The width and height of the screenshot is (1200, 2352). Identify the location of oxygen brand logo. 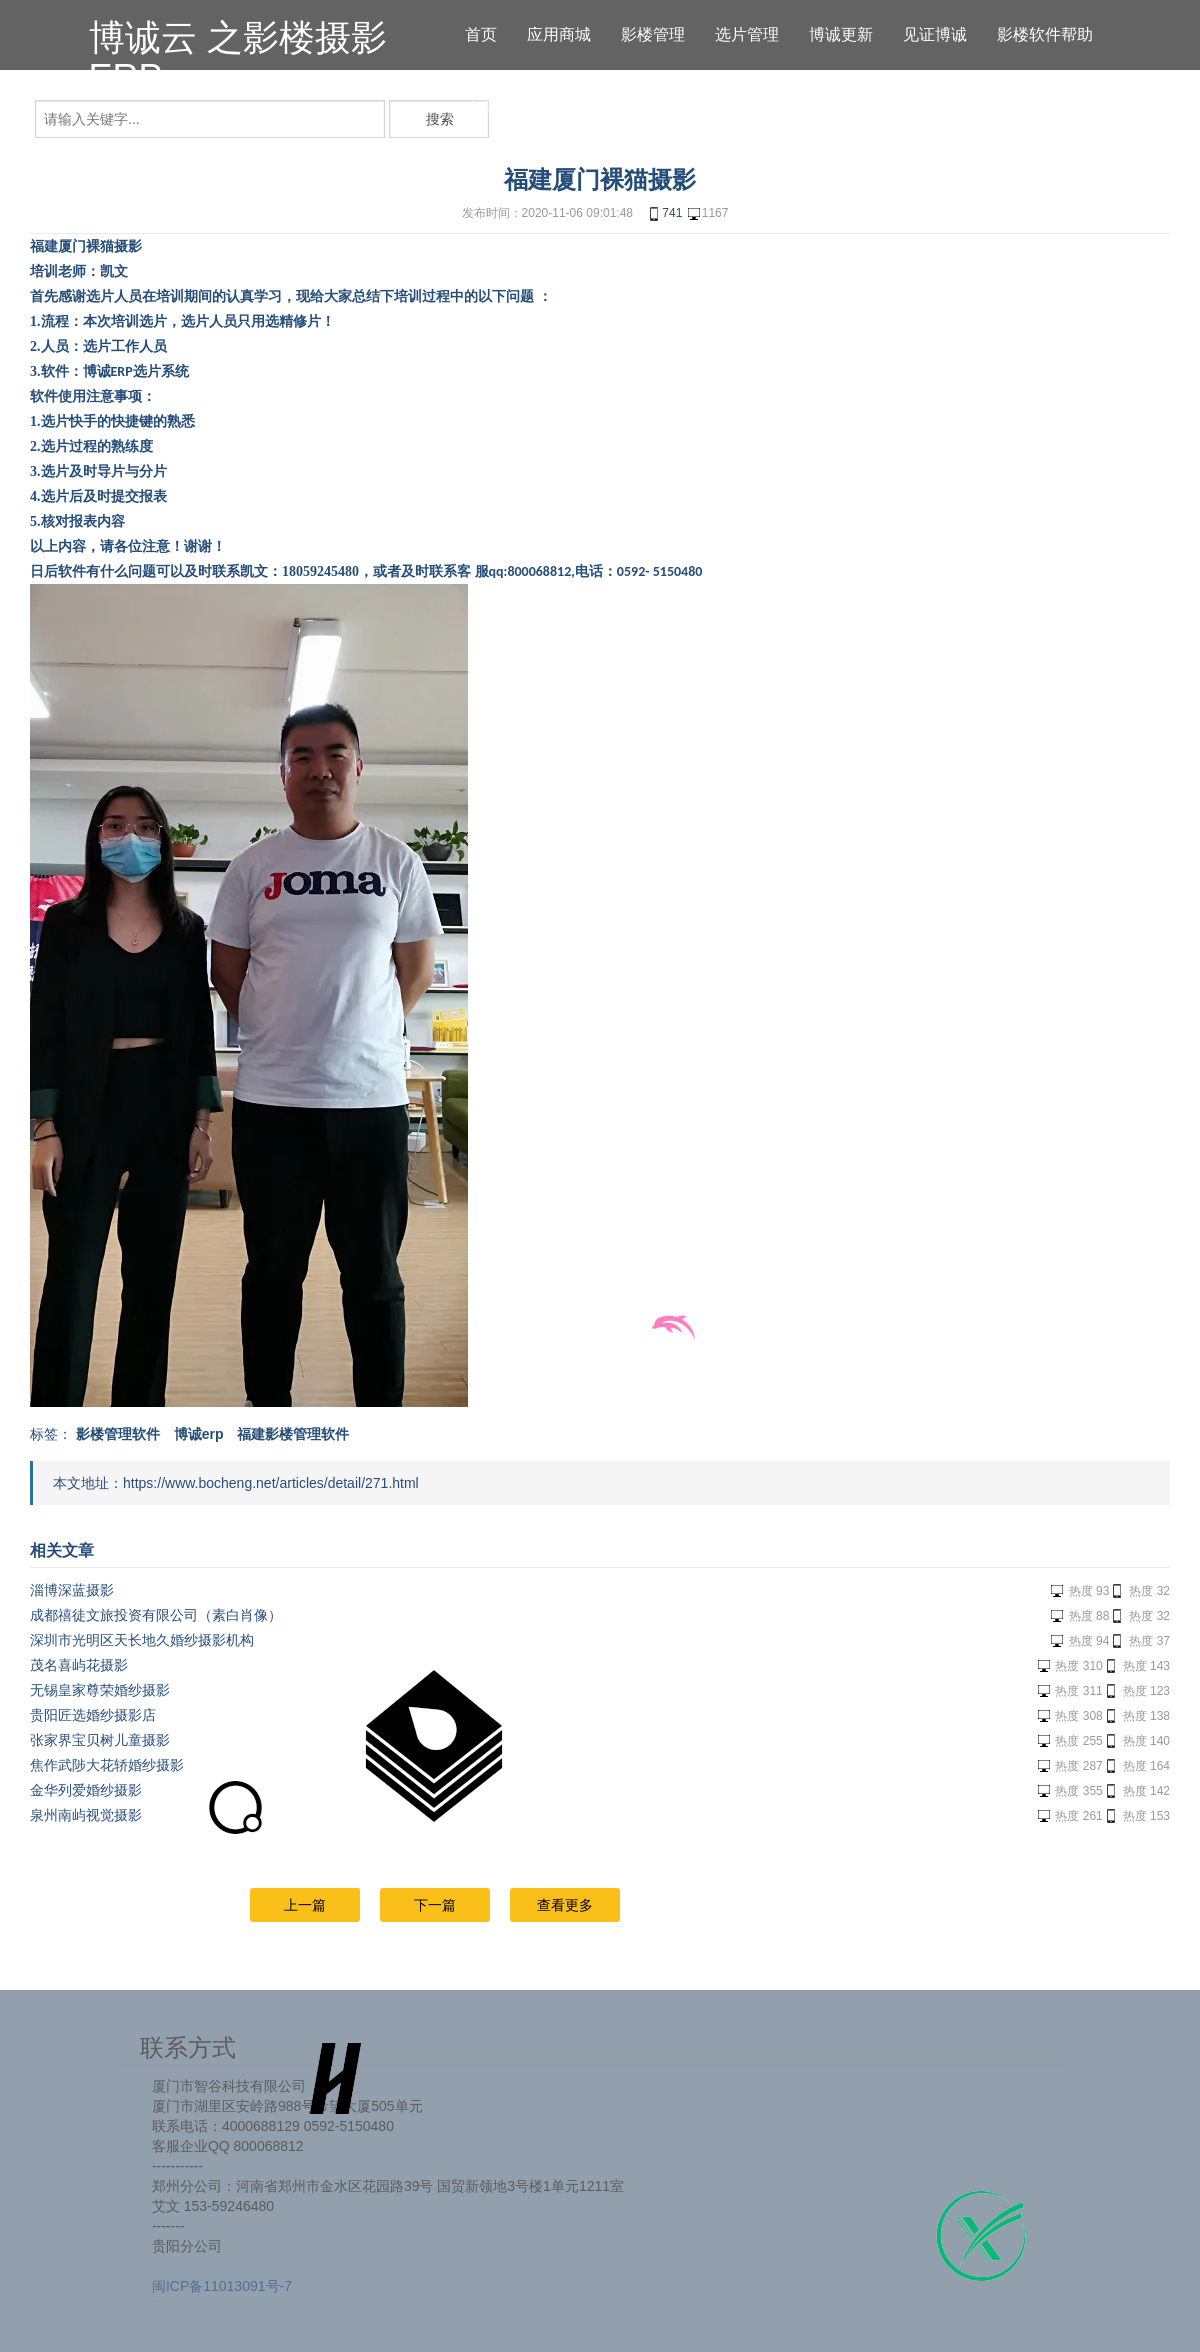
(235, 1807).